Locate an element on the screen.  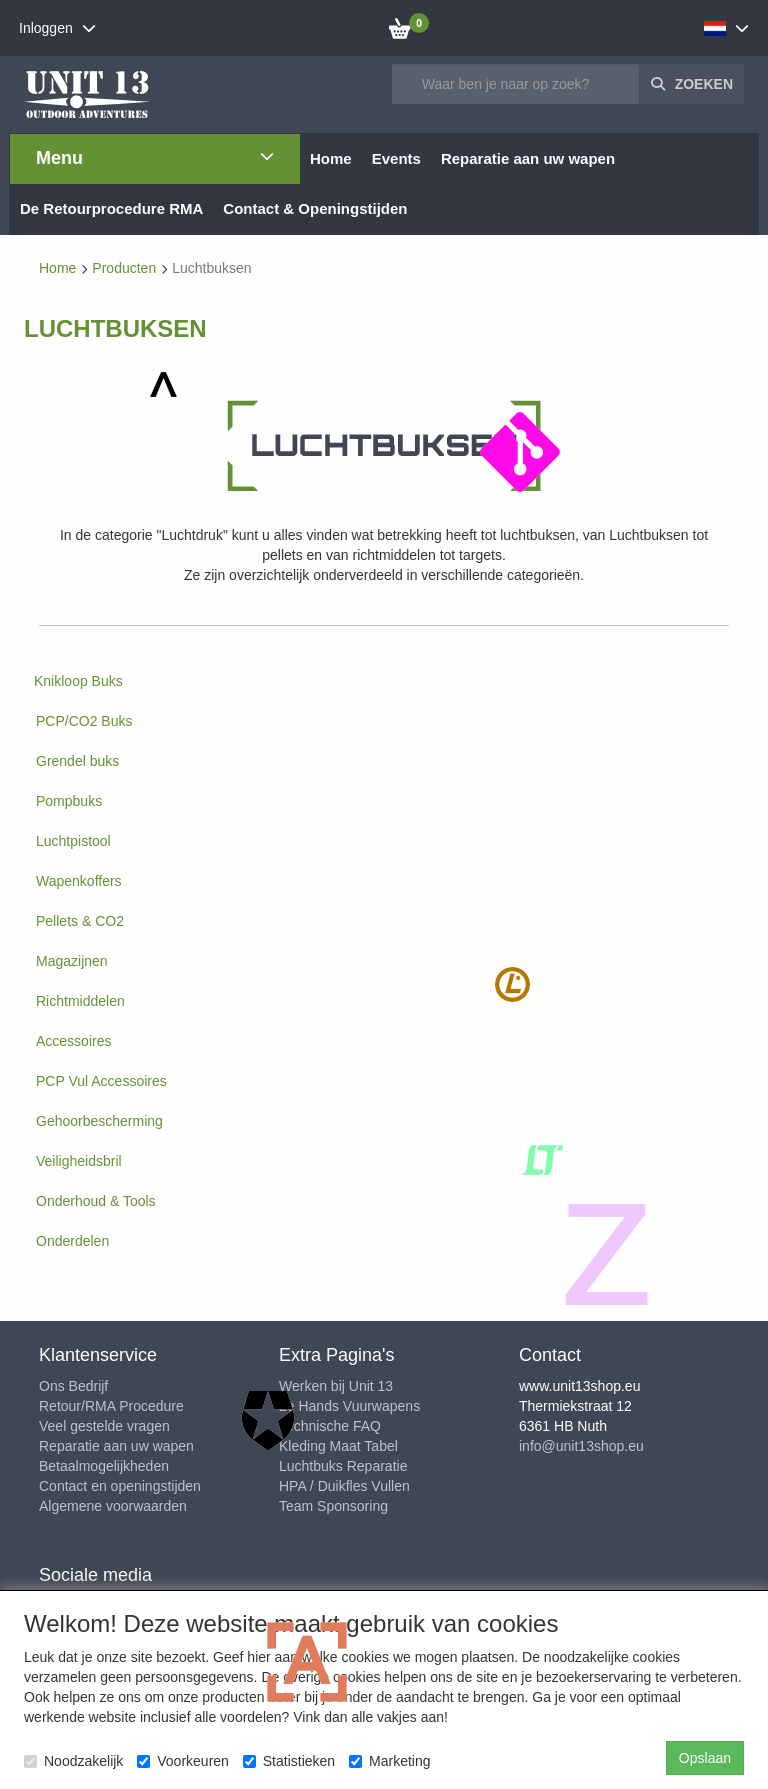
visit teratail programming Q&A community is located at coordinates (163, 384).